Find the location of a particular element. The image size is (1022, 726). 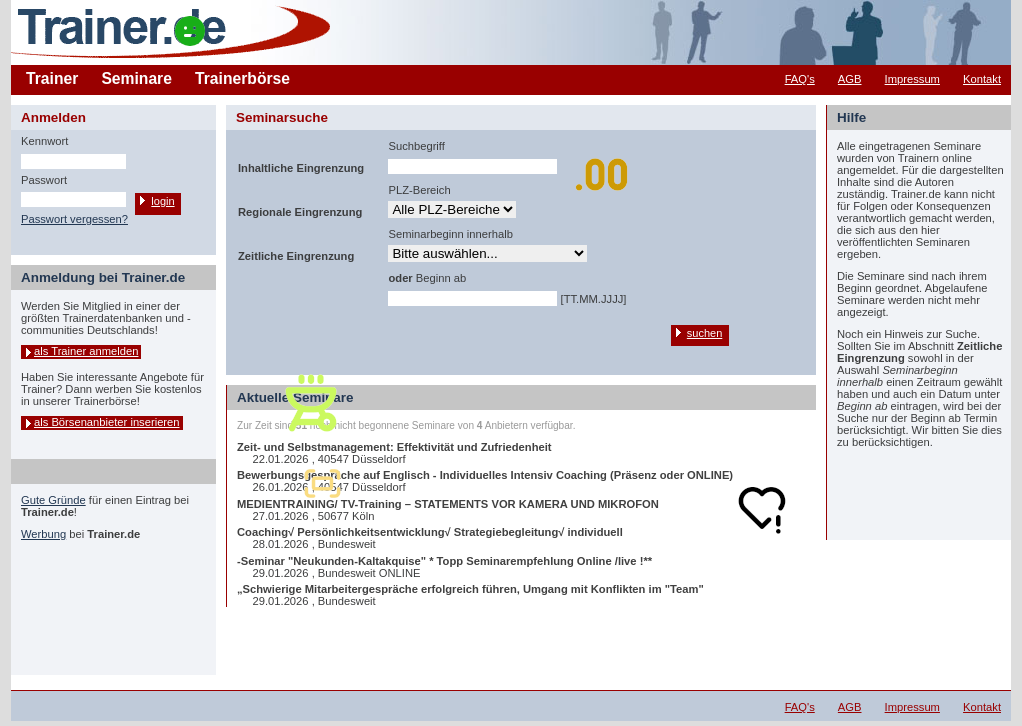

indicate neutral or no mood selected is located at coordinates (190, 31).